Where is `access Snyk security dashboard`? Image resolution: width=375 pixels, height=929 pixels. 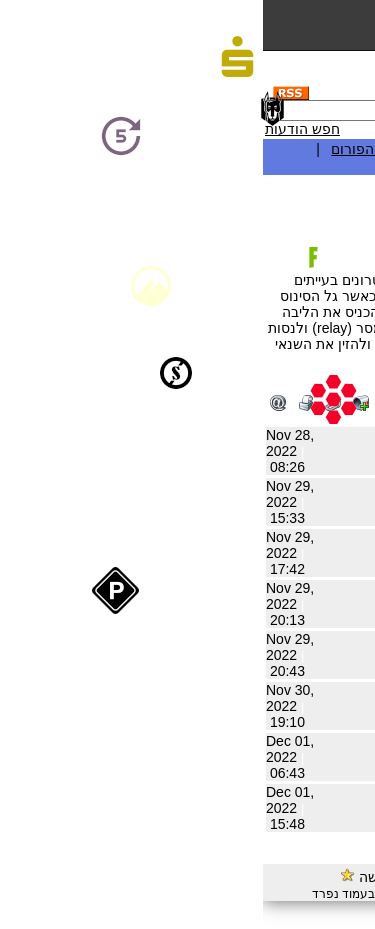 access Snyk security dashboard is located at coordinates (272, 108).